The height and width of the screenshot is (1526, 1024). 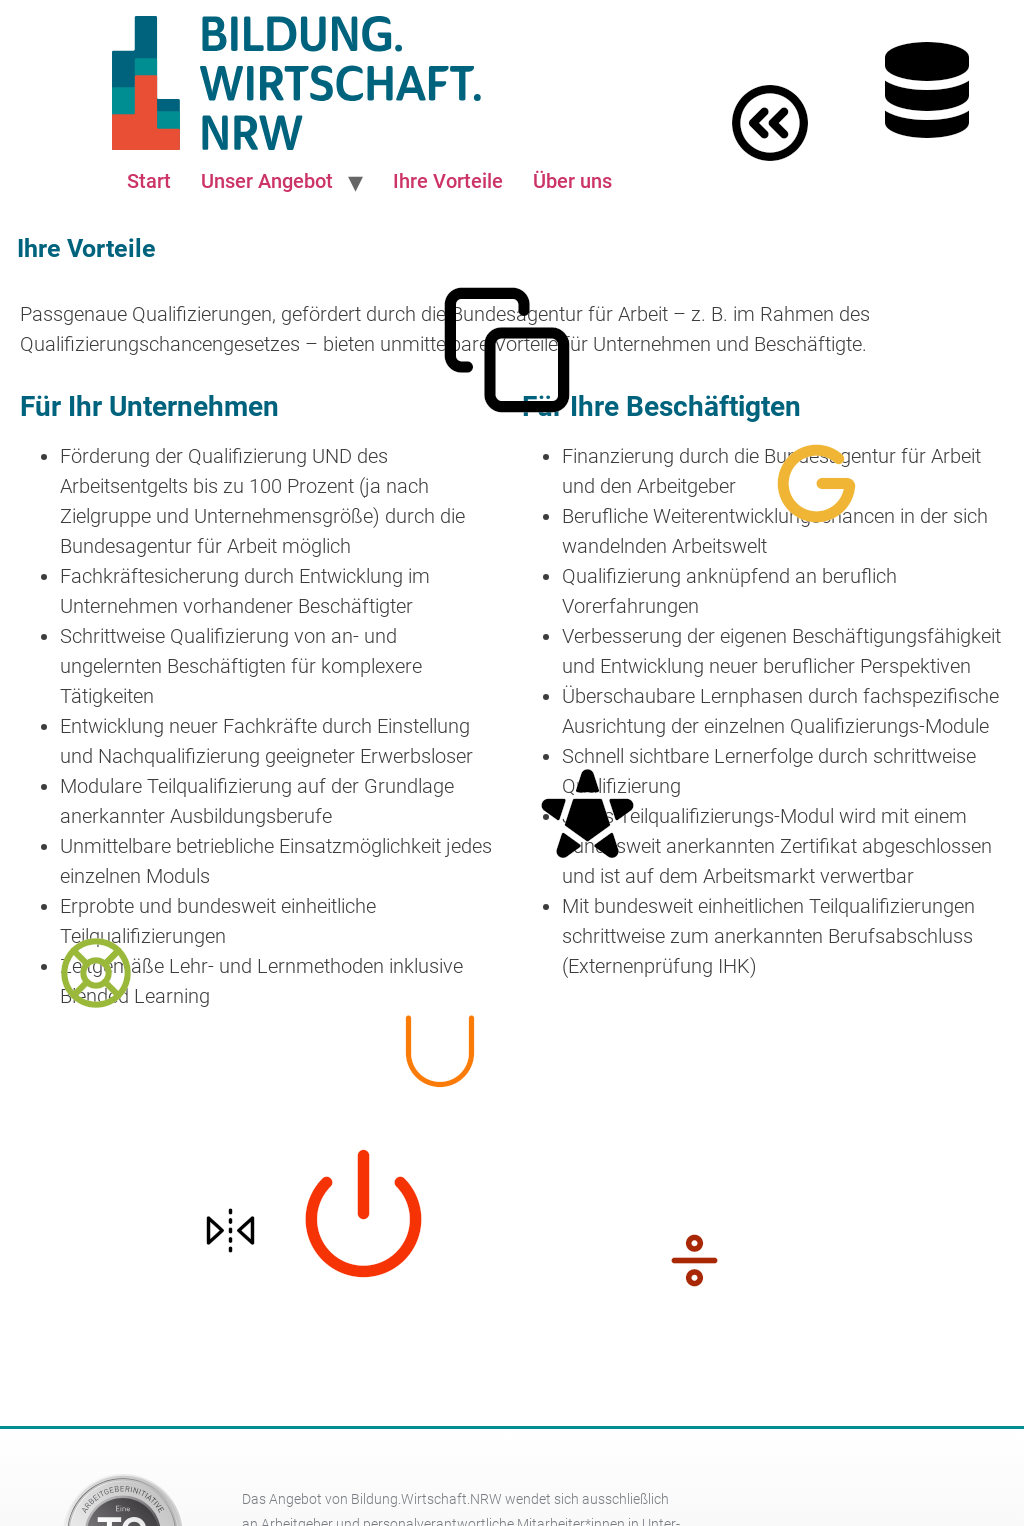 What do you see at coordinates (507, 350) in the screenshot?
I see `copy to clipboard` at bounding box center [507, 350].